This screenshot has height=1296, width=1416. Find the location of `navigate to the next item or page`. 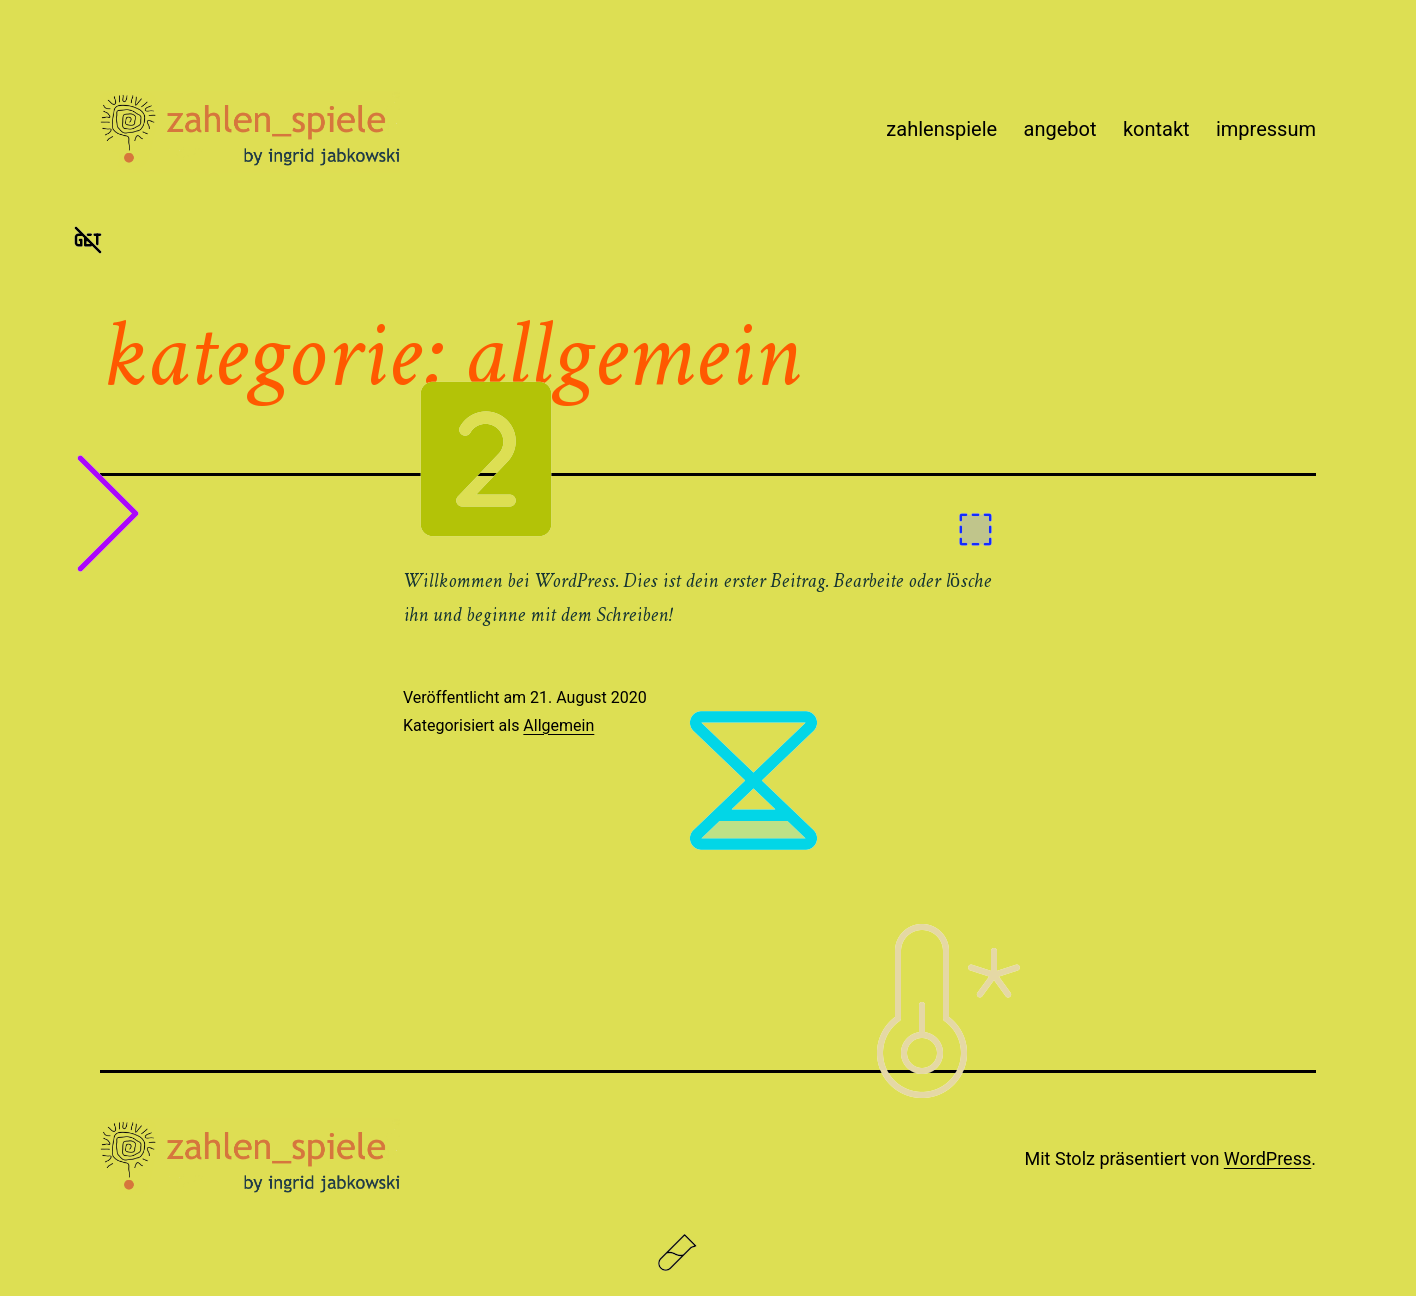

navigate to the next item or page is located at coordinates (102, 513).